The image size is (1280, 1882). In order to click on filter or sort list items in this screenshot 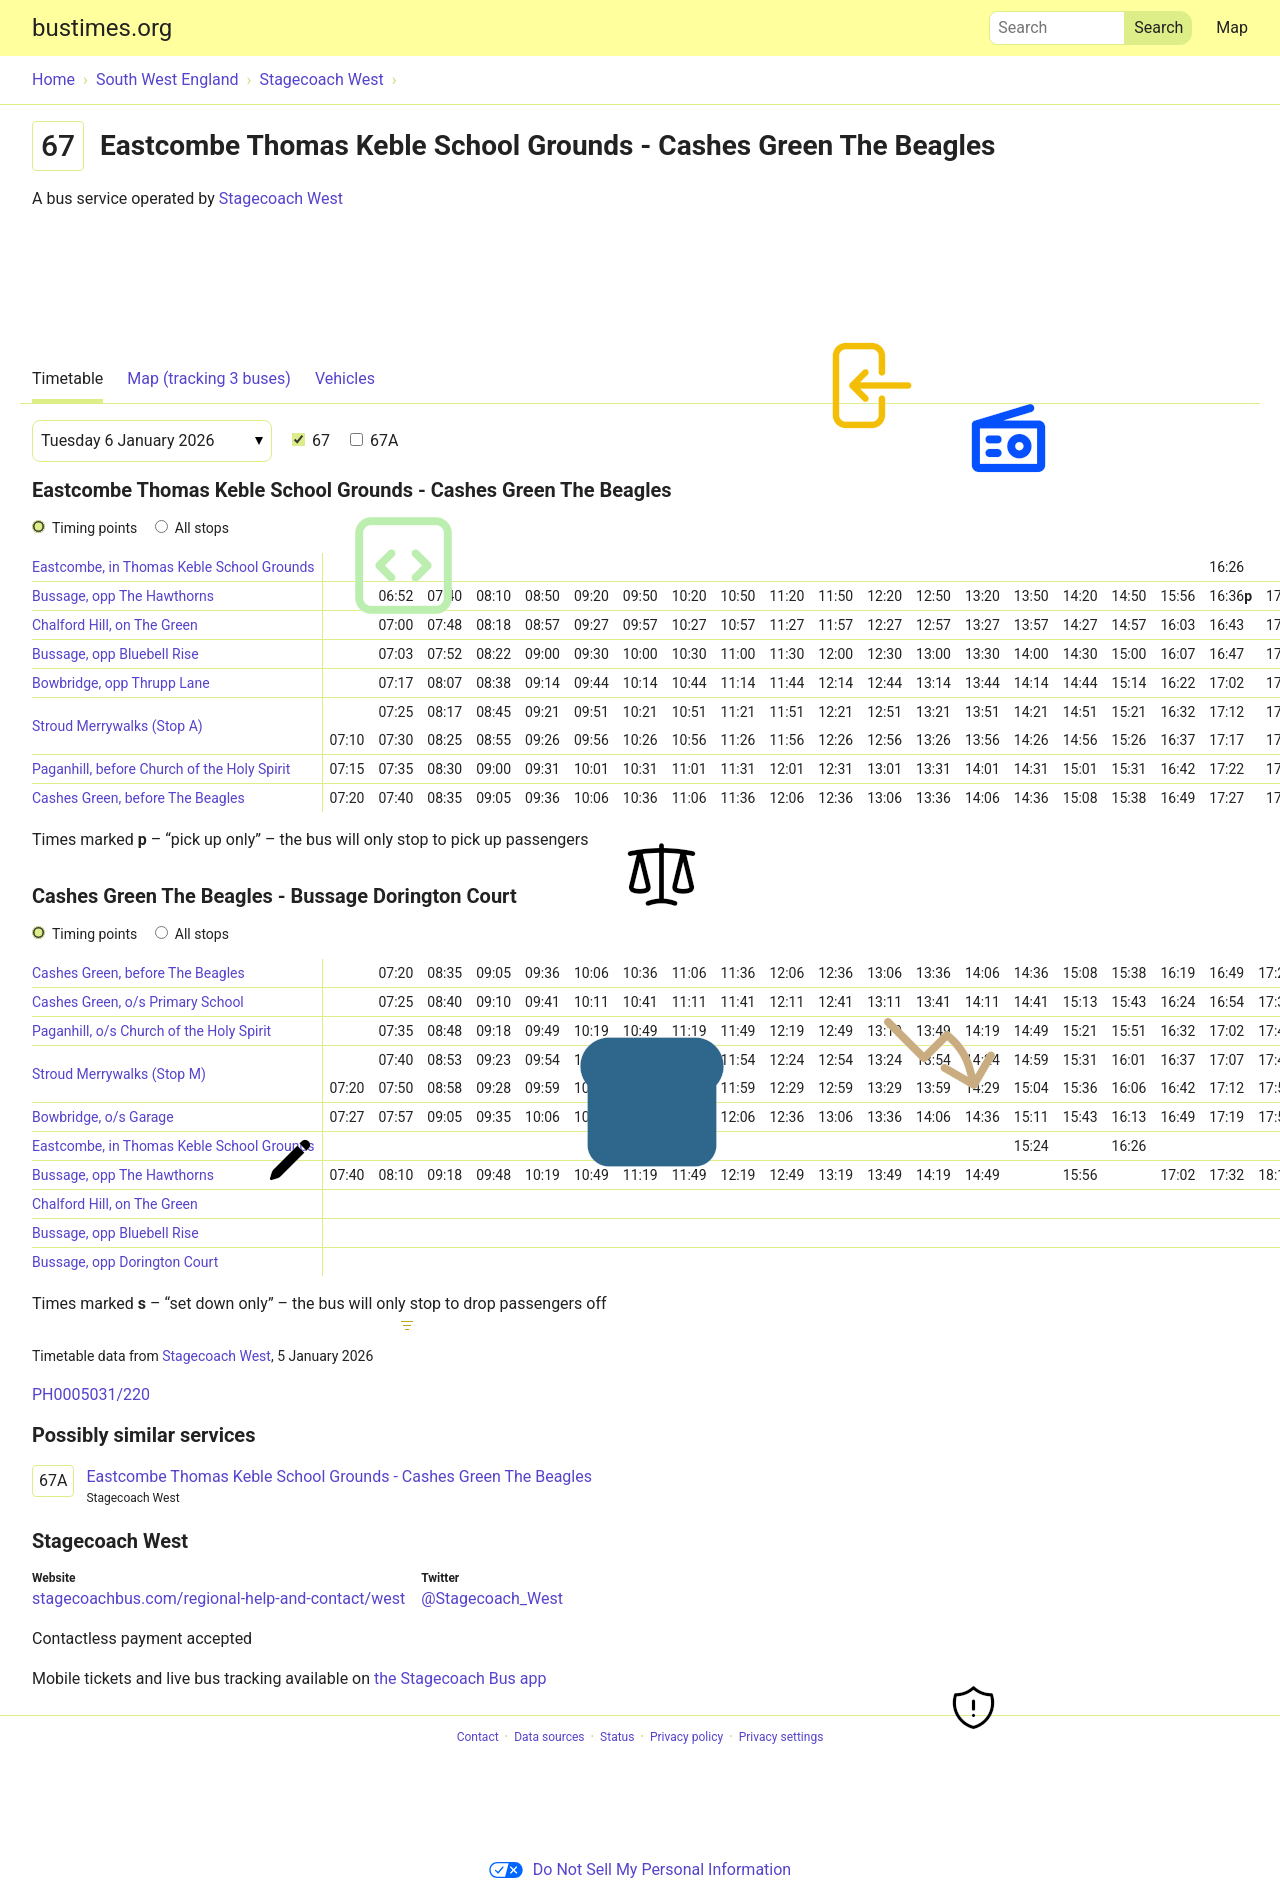, I will do `click(407, 1326)`.